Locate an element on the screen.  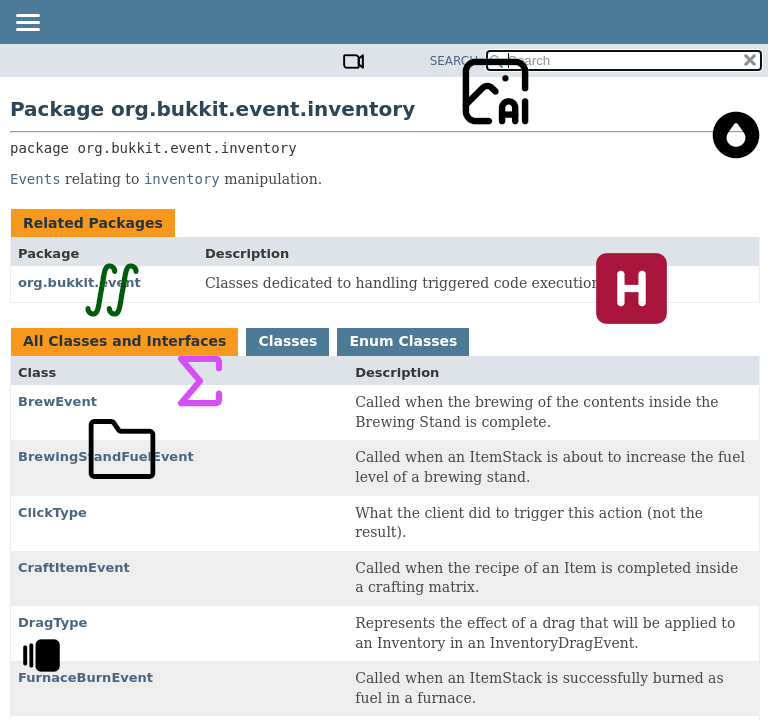
access integral calculus tools is located at coordinates (112, 290).